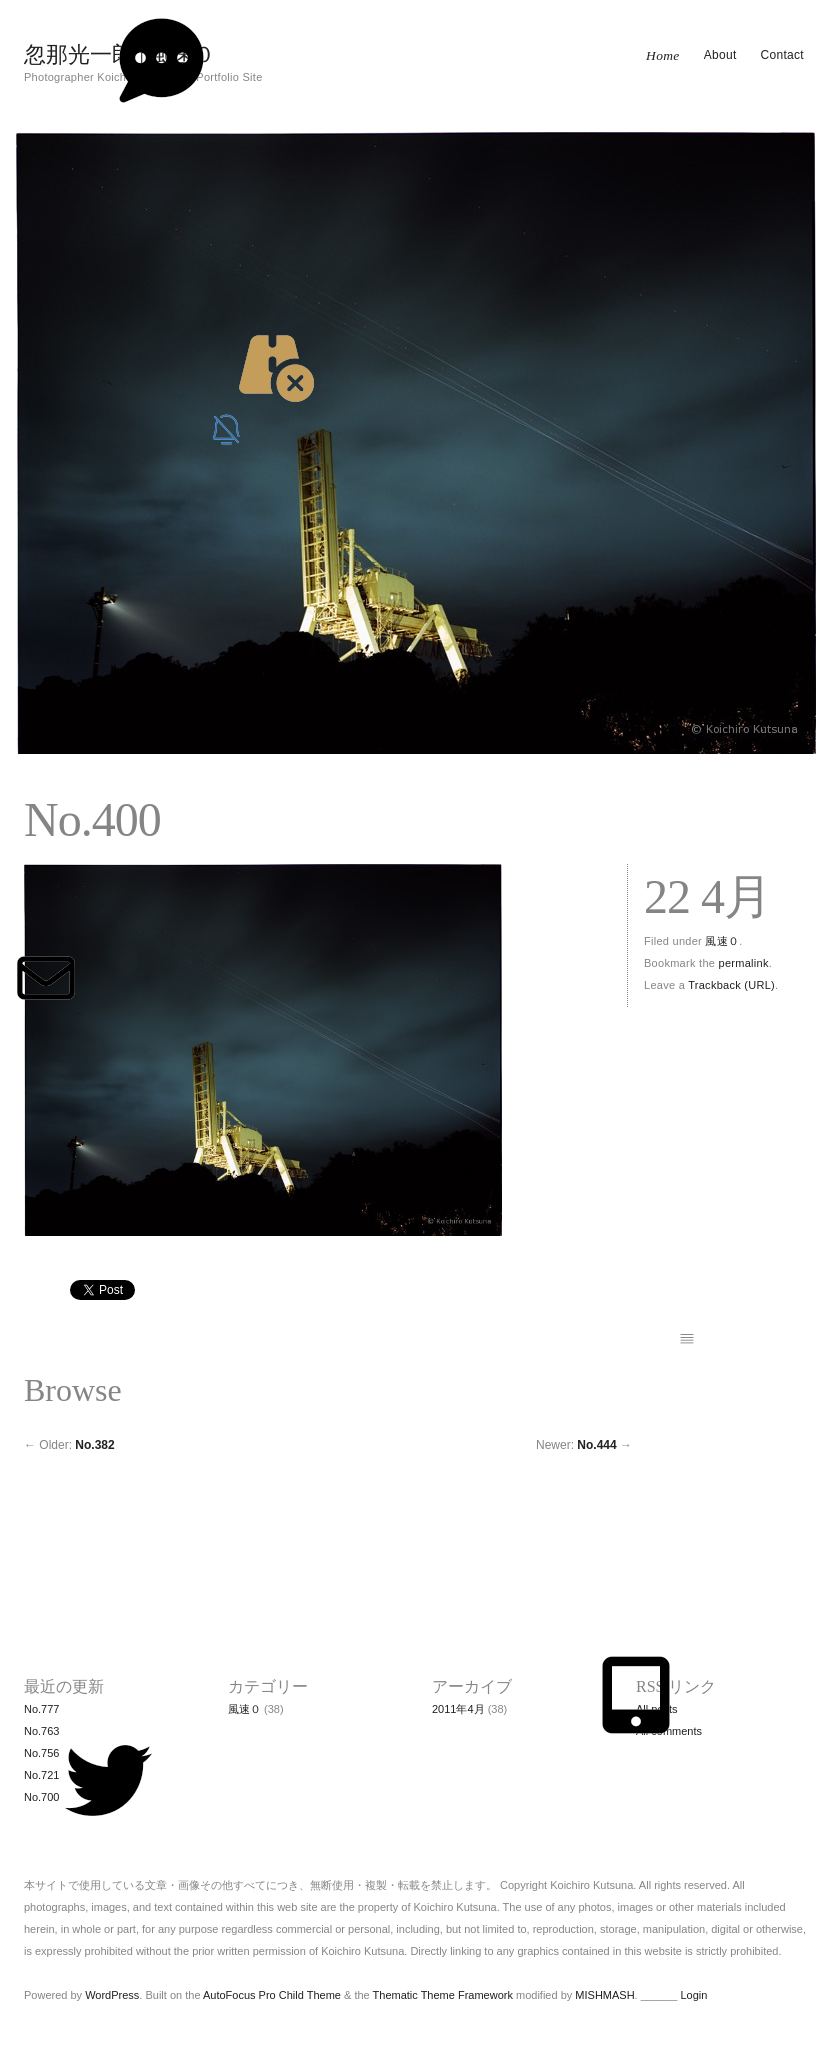 The height and width of the screenshot is (2050, 832). I want to click on switch to tablet view or layout, so click(636, 1695).